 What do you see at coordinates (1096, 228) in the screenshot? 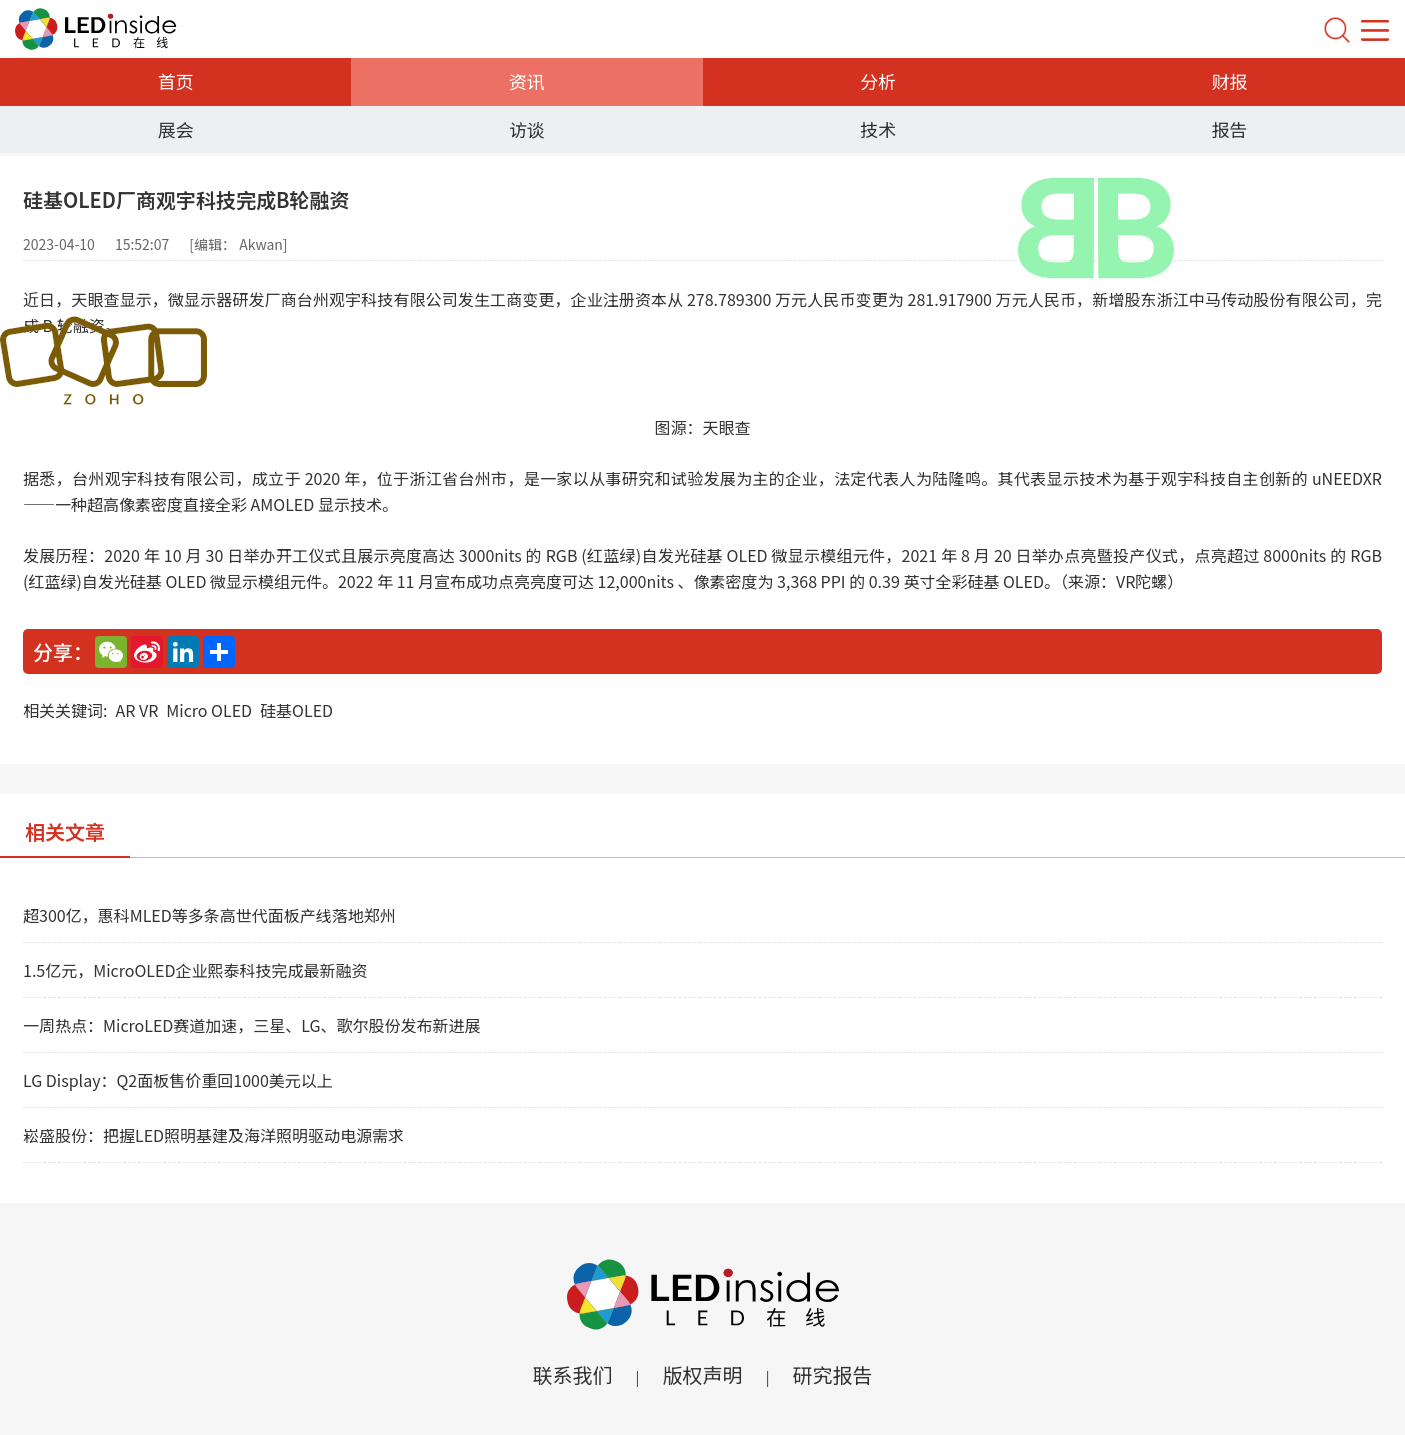
I see `NodeBB forum software logo` at bounding box center [1096, 228].